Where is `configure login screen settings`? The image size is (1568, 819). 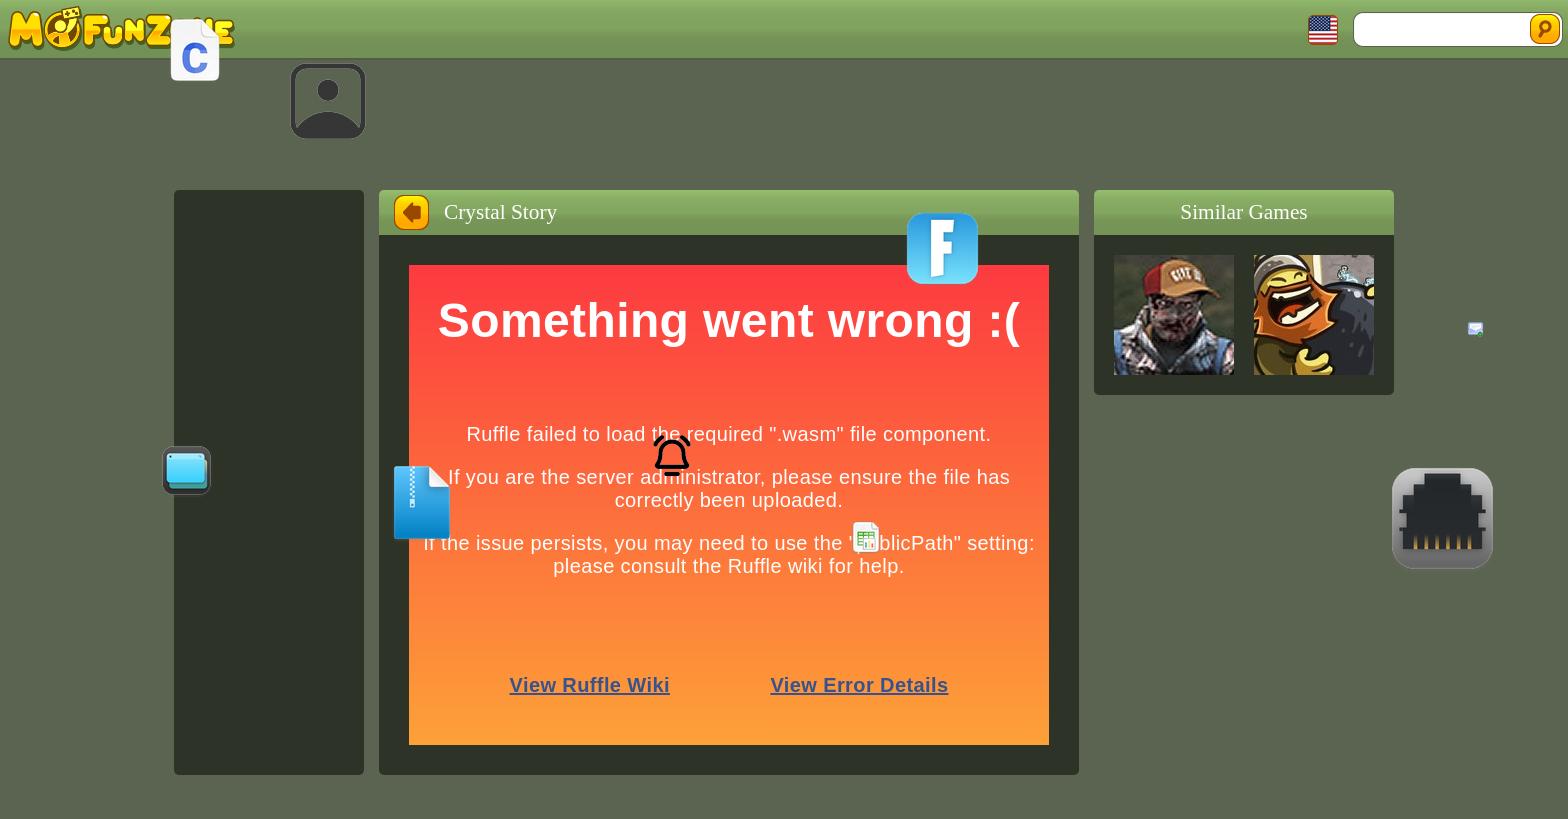 configure login screen settings is located at coordinates (328, 101).